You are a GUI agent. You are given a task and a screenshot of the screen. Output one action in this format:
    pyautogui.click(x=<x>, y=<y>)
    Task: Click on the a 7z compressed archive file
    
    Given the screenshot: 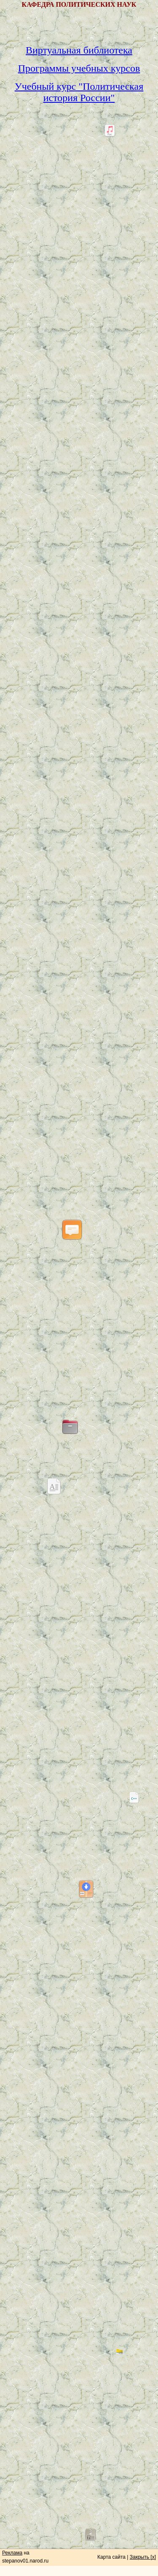 What is the action you would take?
    pyautogui.click(x=91, y=2535)
    